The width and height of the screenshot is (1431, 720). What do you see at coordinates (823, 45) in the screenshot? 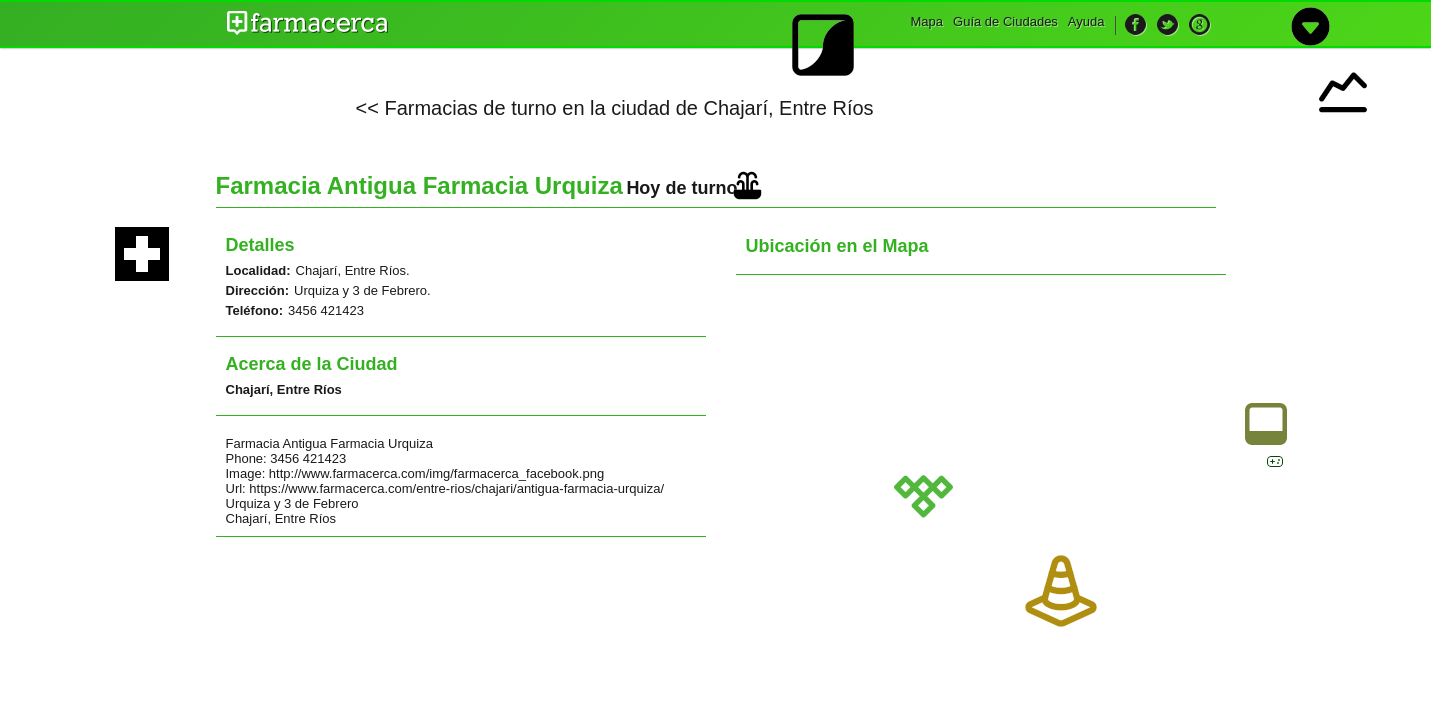
I see `adjust display contrast settings` at bounding box center [823, 45].